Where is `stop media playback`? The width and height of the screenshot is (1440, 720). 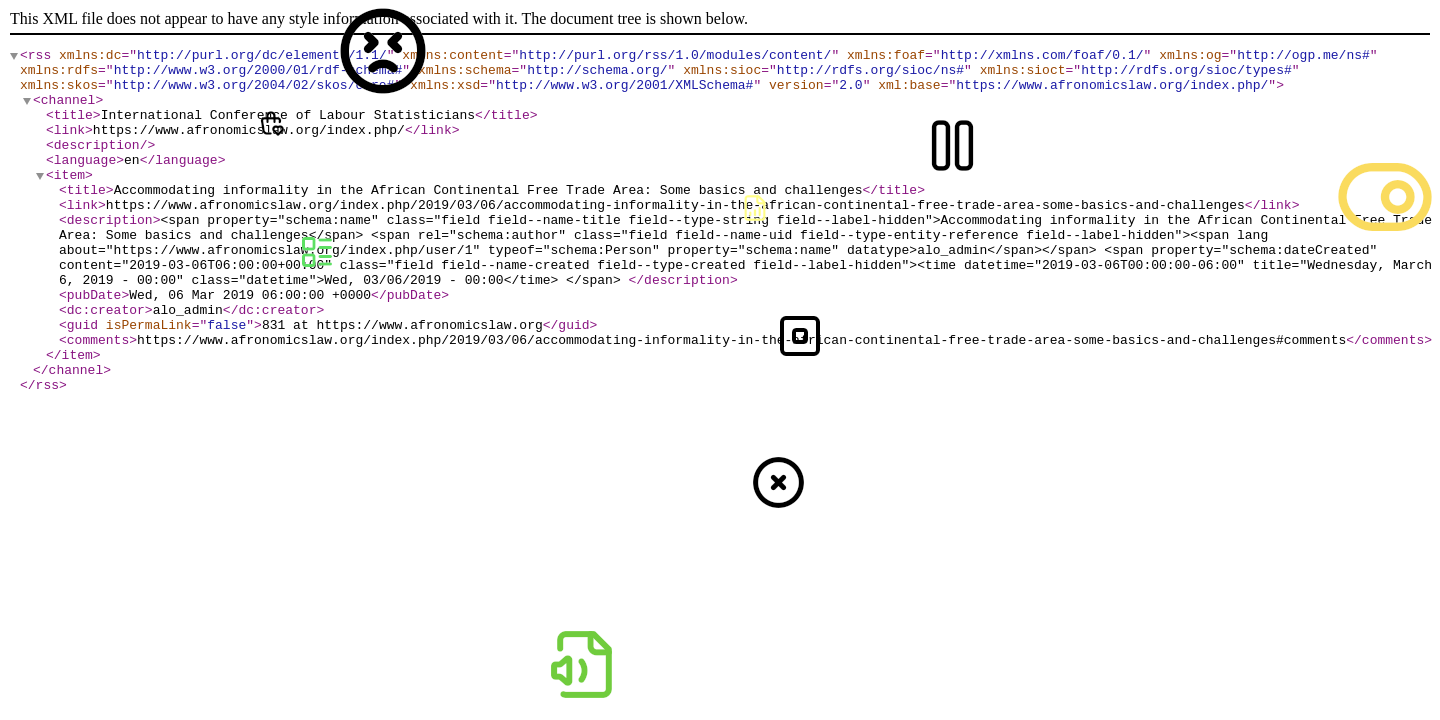 stop media playback is located at coordinates (800, 336).